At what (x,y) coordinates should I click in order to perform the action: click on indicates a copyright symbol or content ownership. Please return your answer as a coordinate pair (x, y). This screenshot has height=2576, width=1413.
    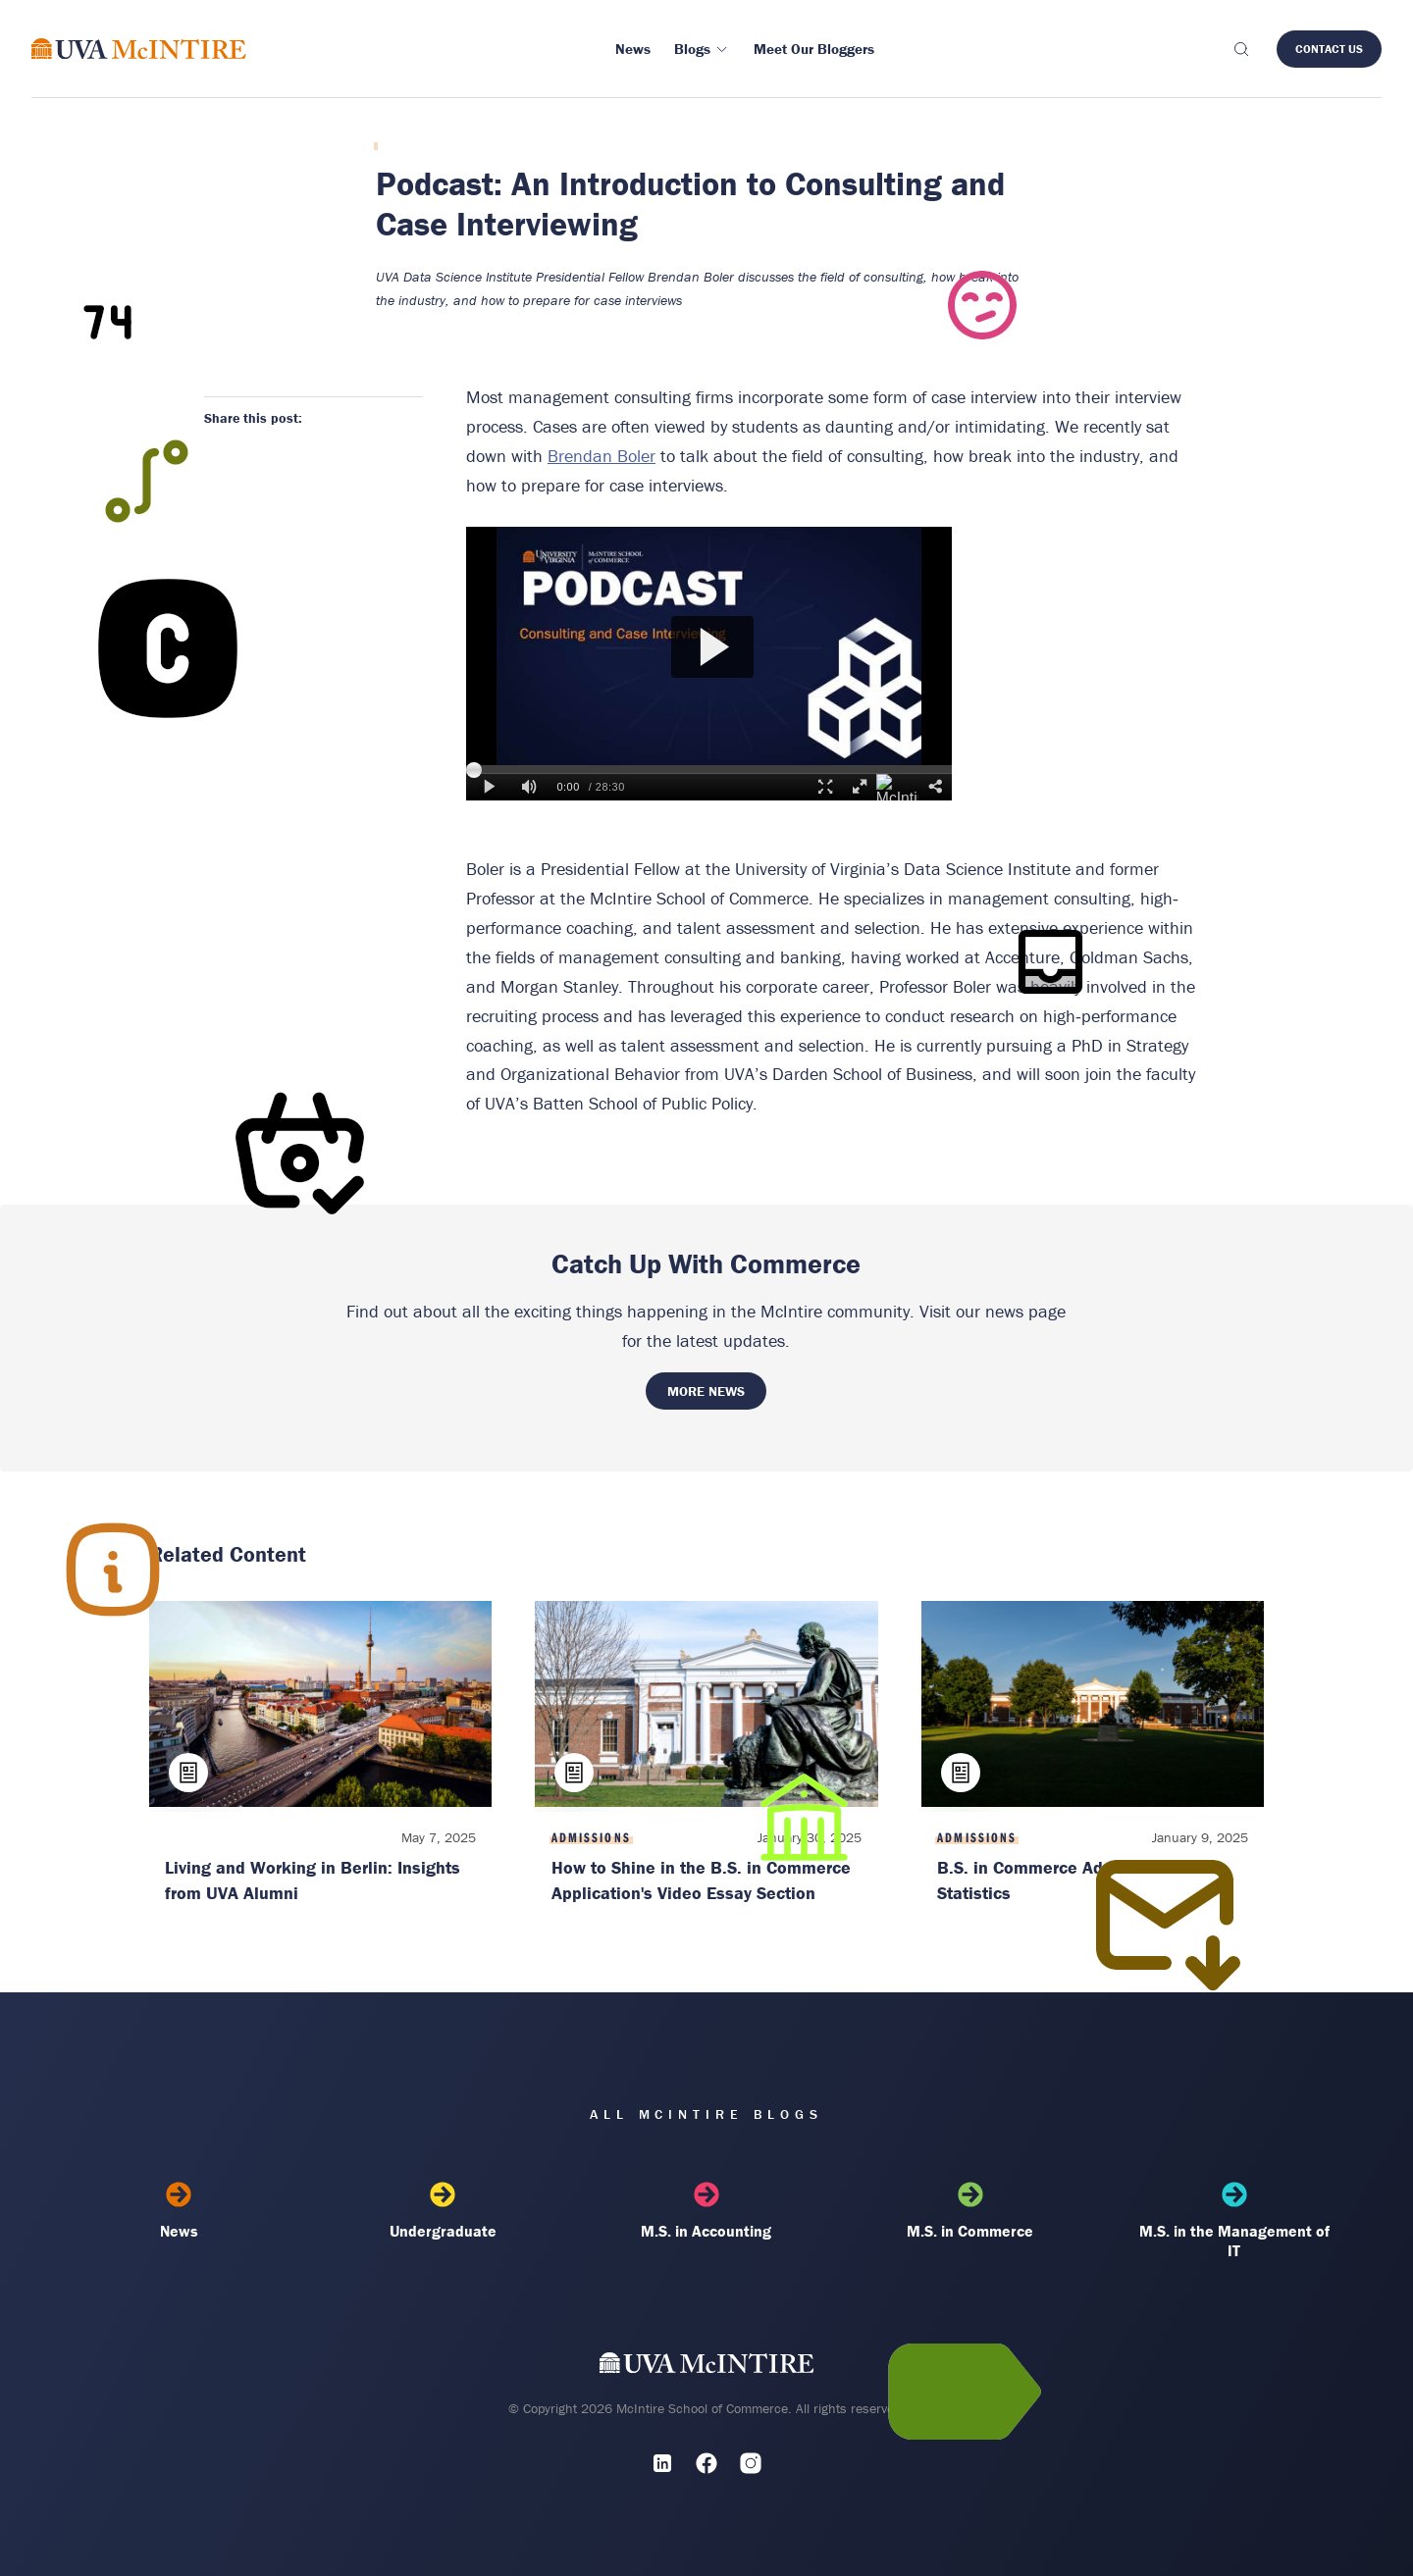
    Looking at the image, I should click on (168, 648).